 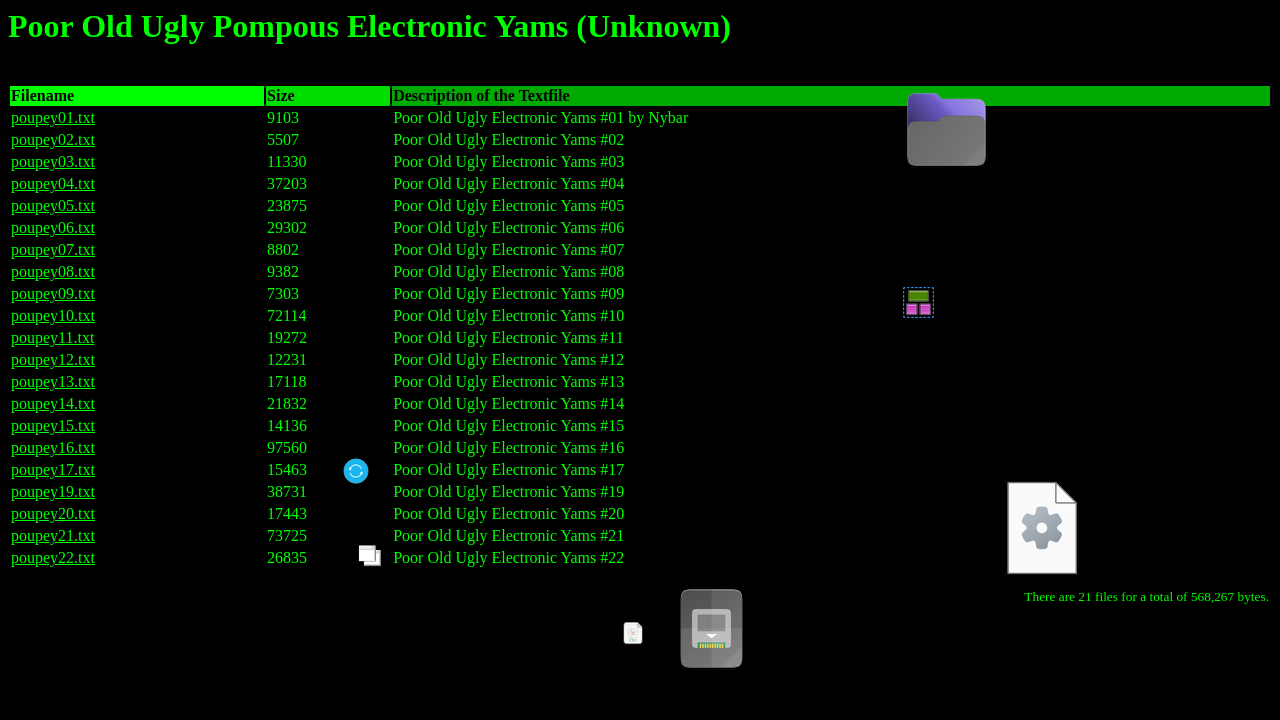 I want to click on open configuration file settings, so click(x=1042, y=528).